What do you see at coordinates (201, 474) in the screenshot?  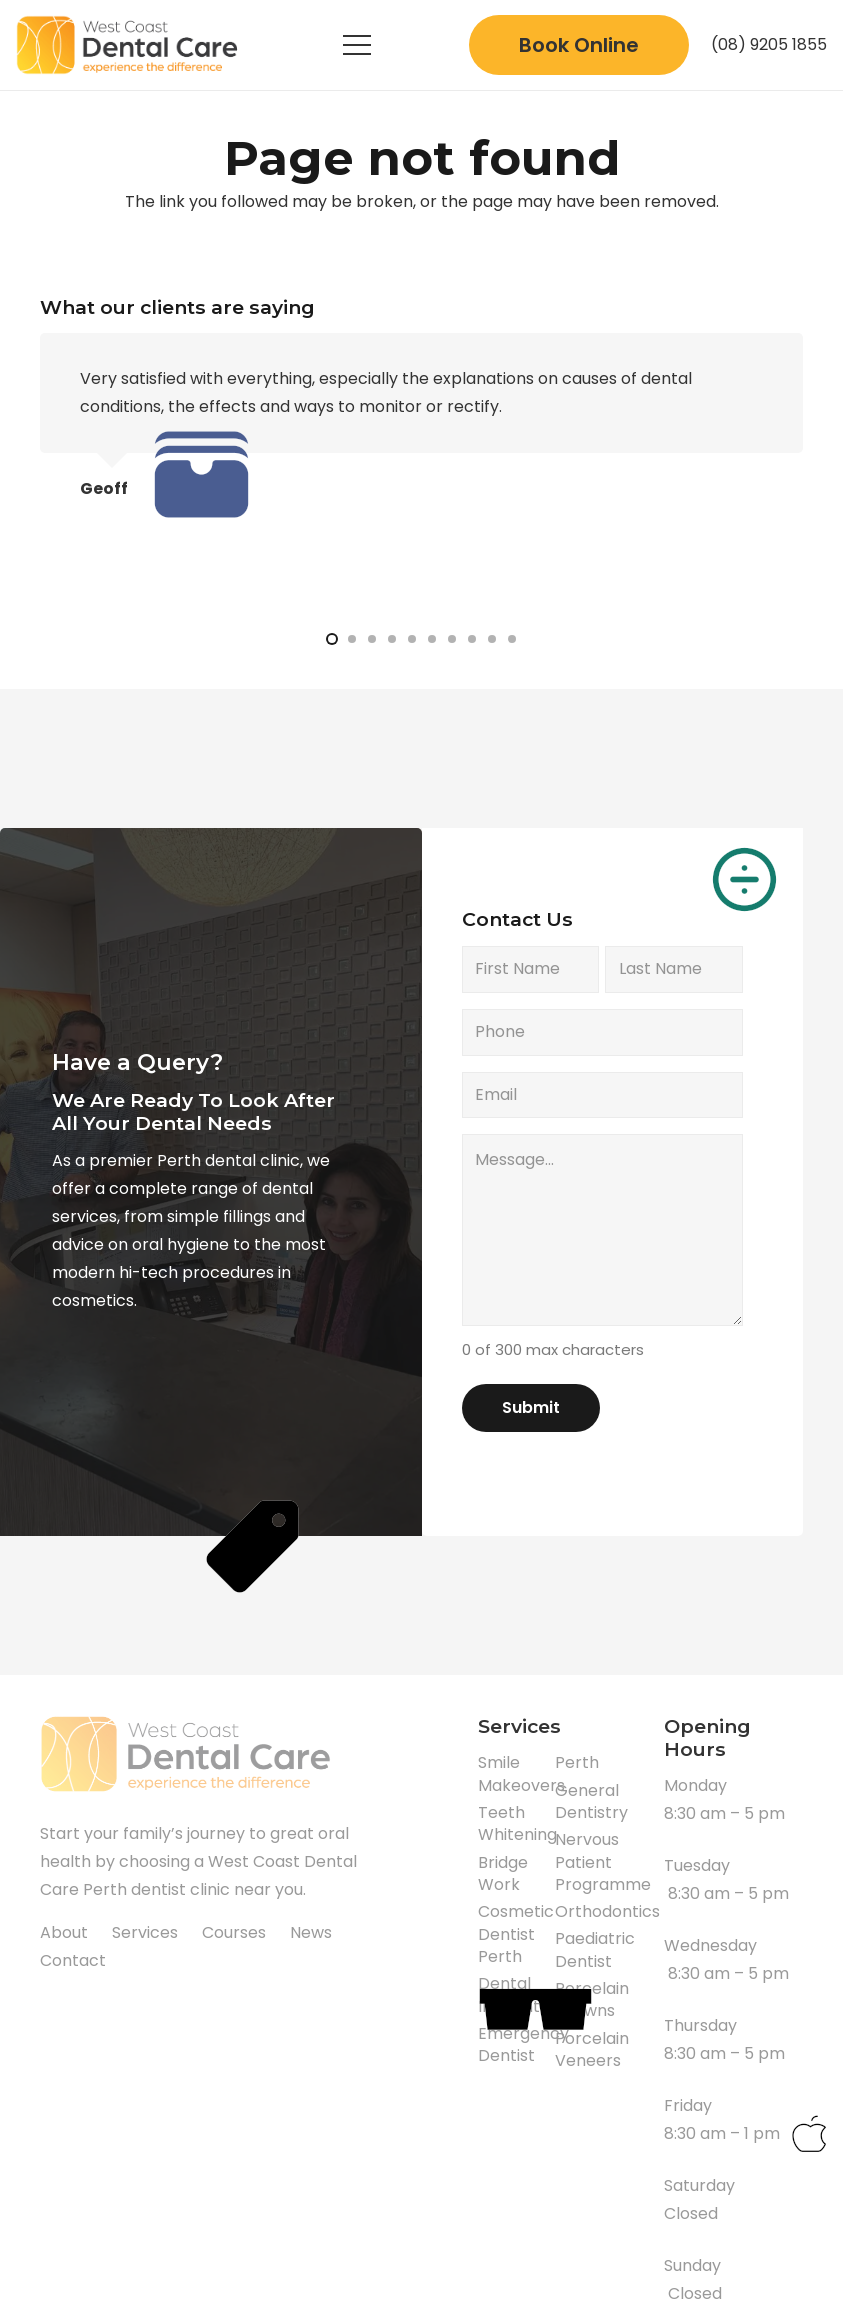 I see `access your digital wallet` at bounding box center [201, 474].